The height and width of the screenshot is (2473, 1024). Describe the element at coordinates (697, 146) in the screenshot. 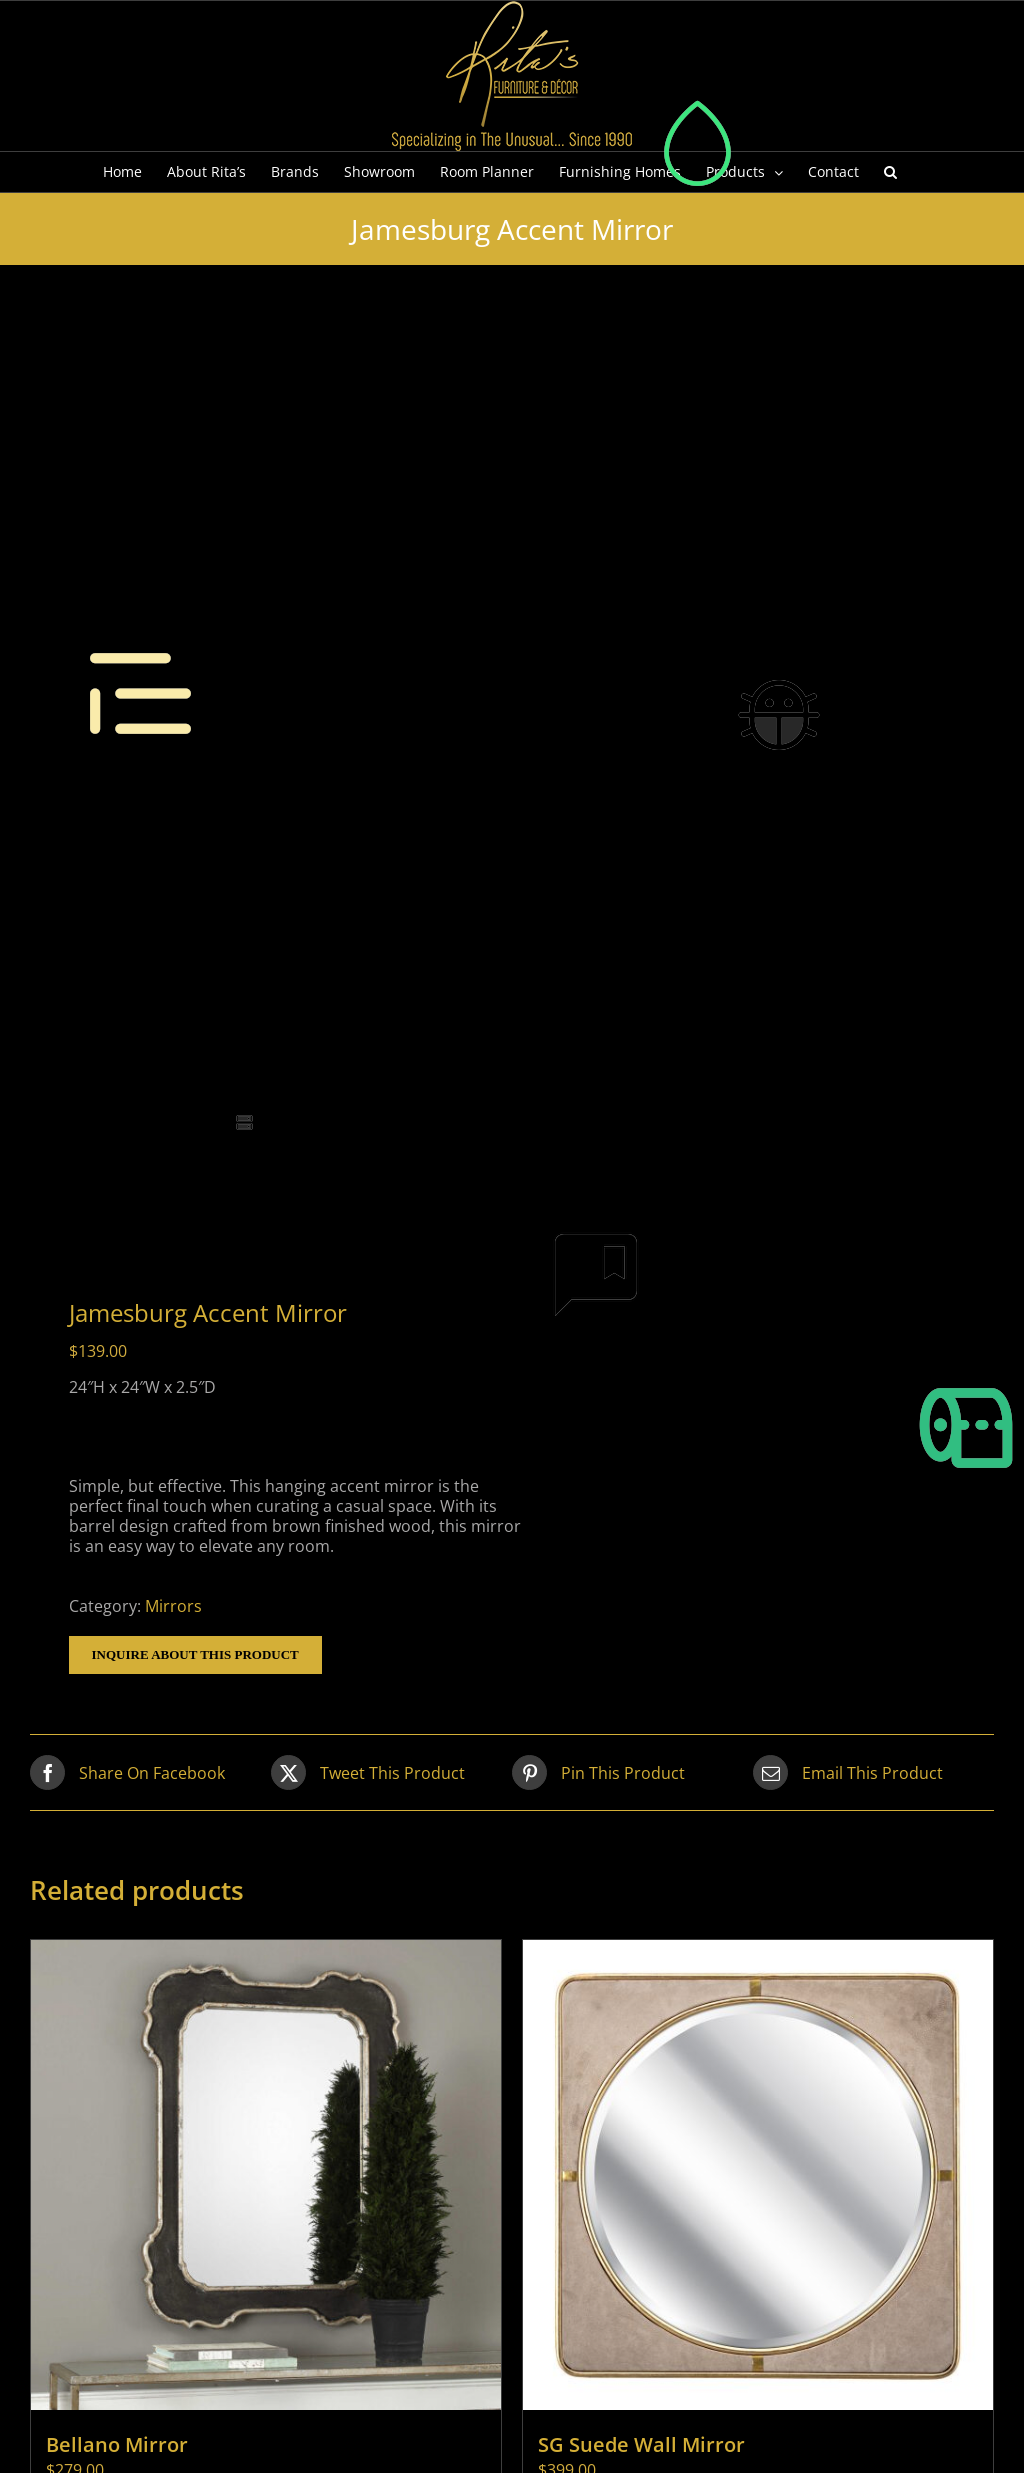

I see `indicates water or liquid-related settings` at that location.